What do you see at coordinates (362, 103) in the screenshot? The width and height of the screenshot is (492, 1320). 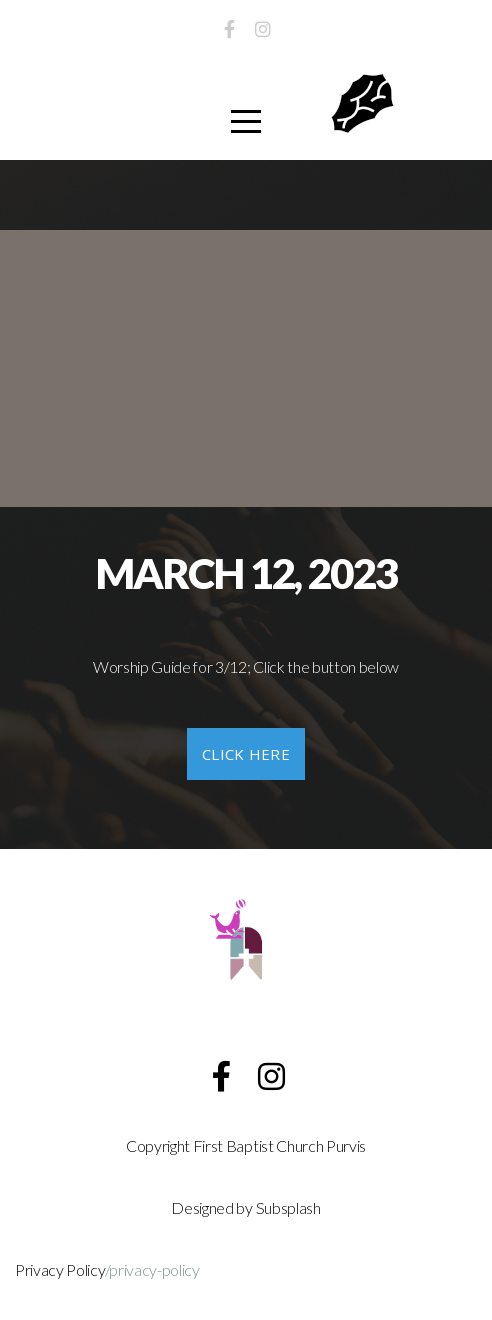 I see `craft or upgrade primitive tools` at bounding box center [362, 103].